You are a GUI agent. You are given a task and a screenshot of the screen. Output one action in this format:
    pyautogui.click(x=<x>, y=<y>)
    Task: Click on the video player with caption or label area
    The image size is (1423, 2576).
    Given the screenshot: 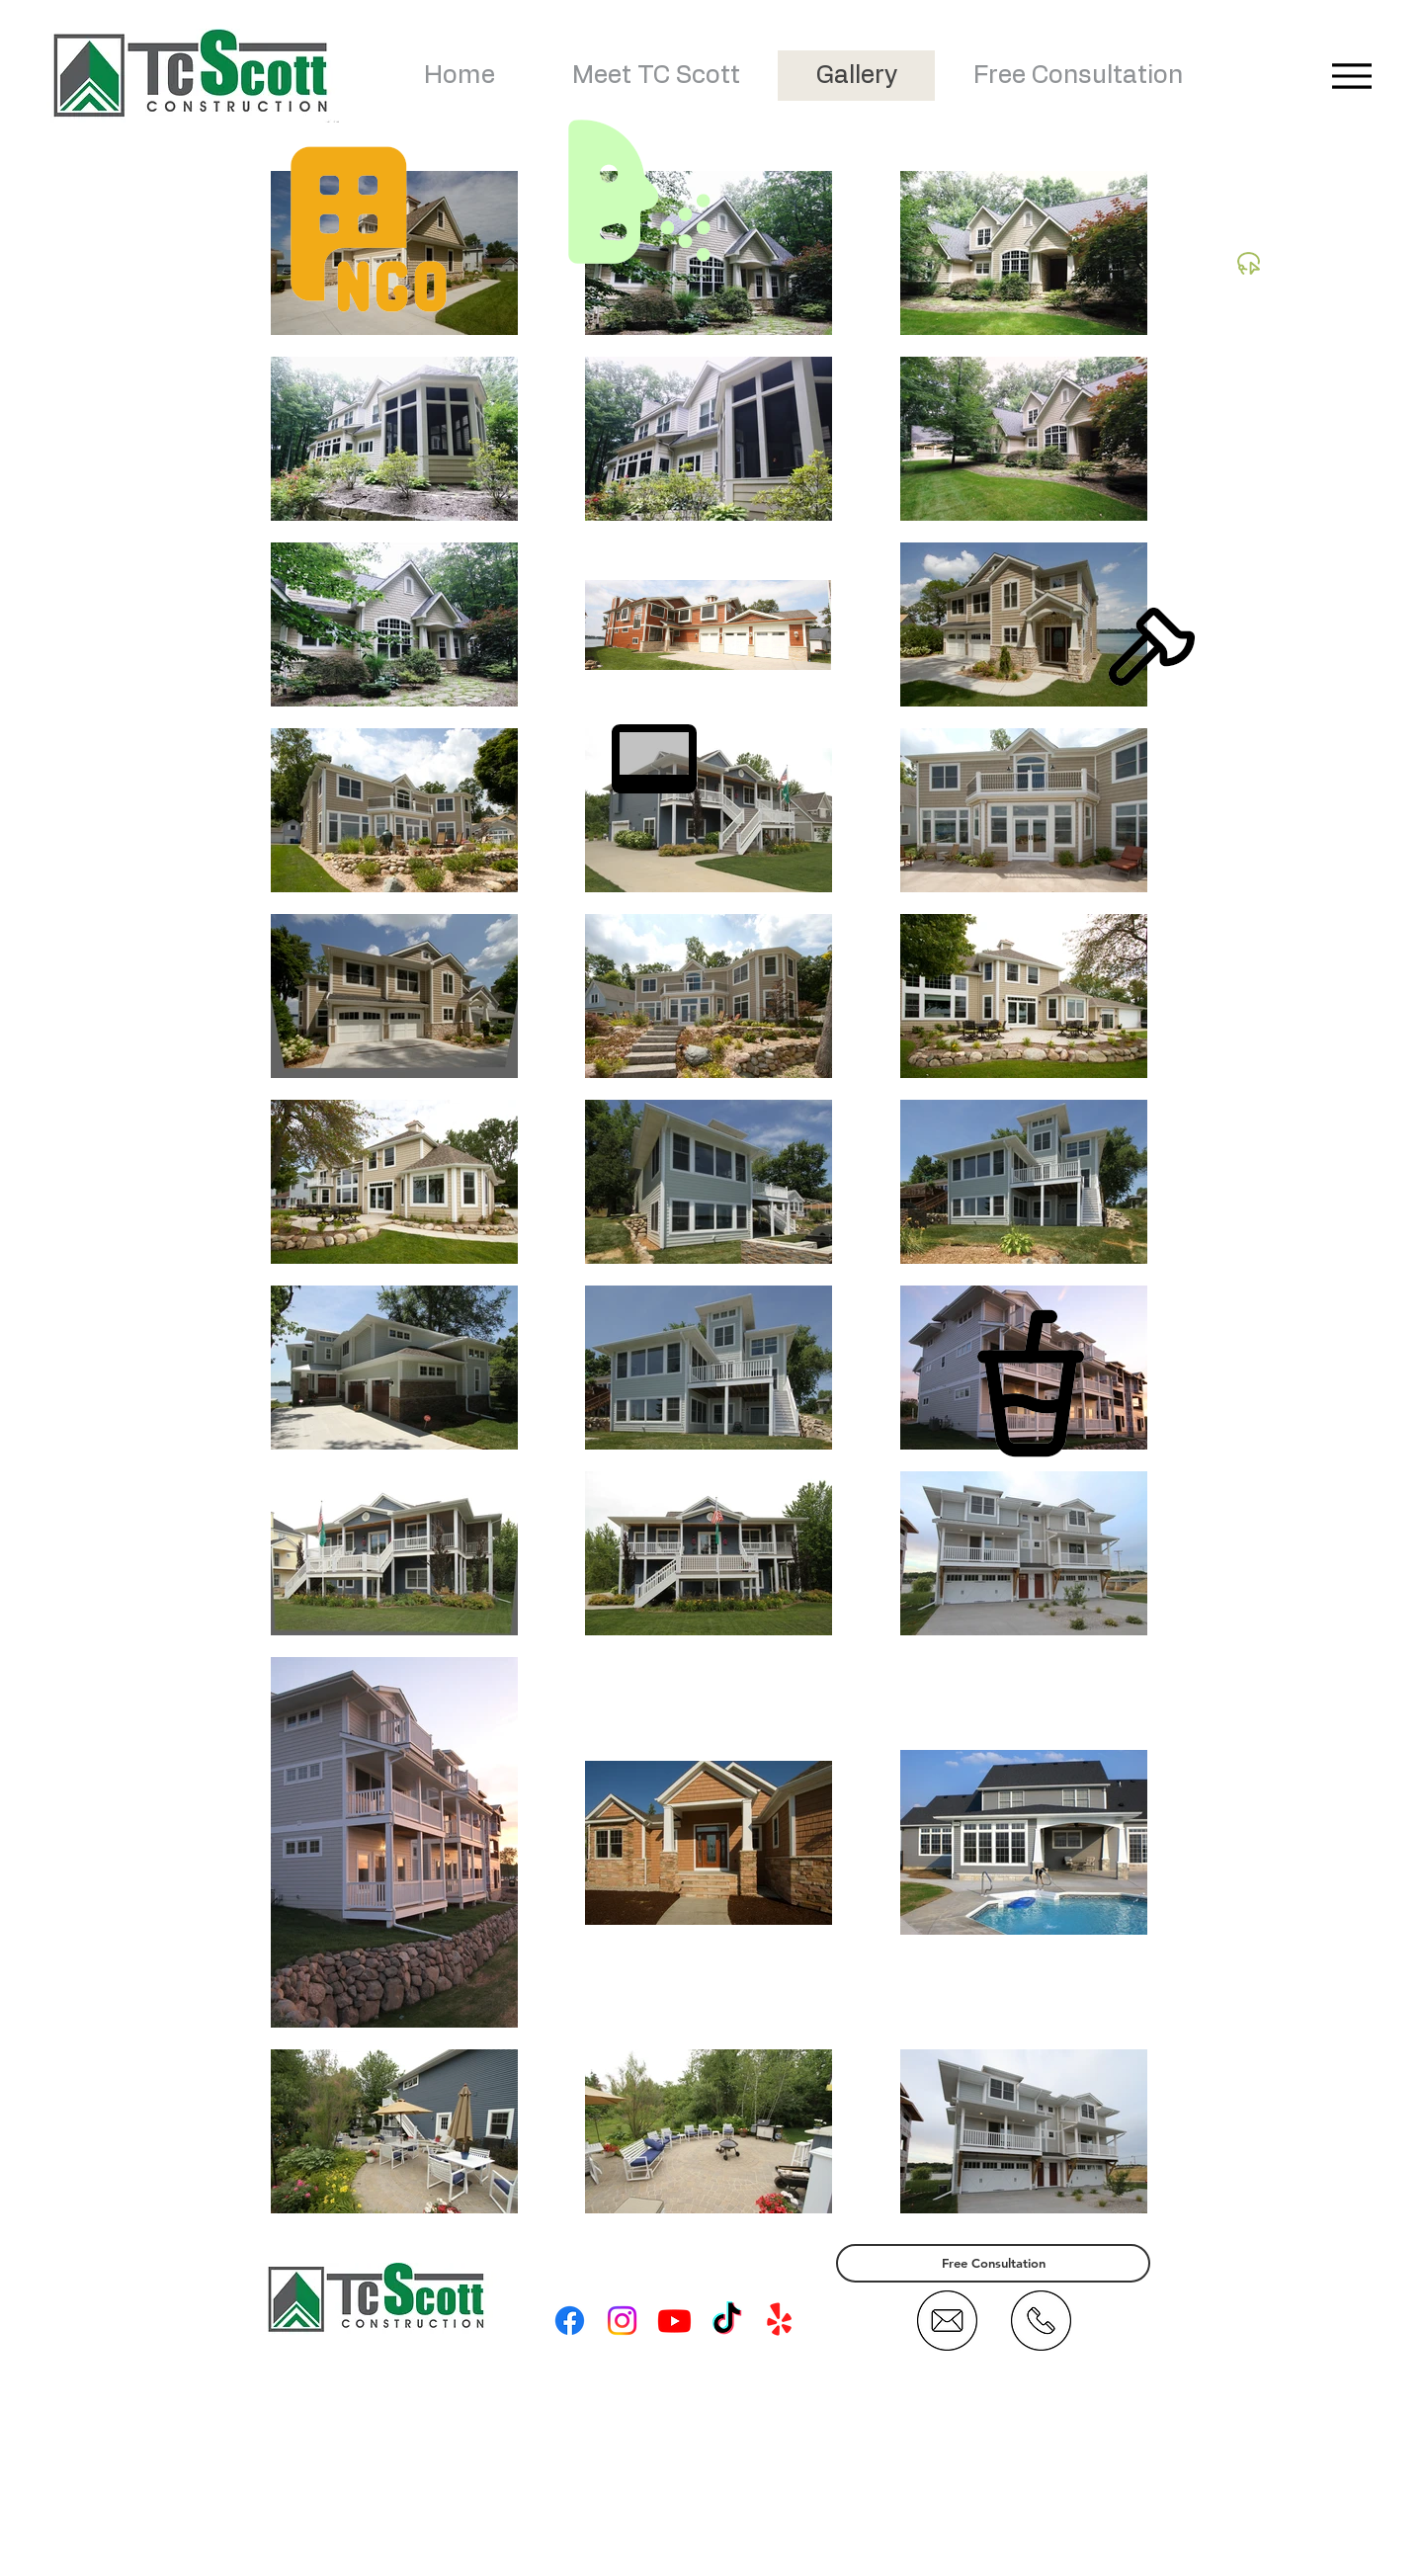 What is the action you would take?
    pyautogui.click(x=654, y=759)
    